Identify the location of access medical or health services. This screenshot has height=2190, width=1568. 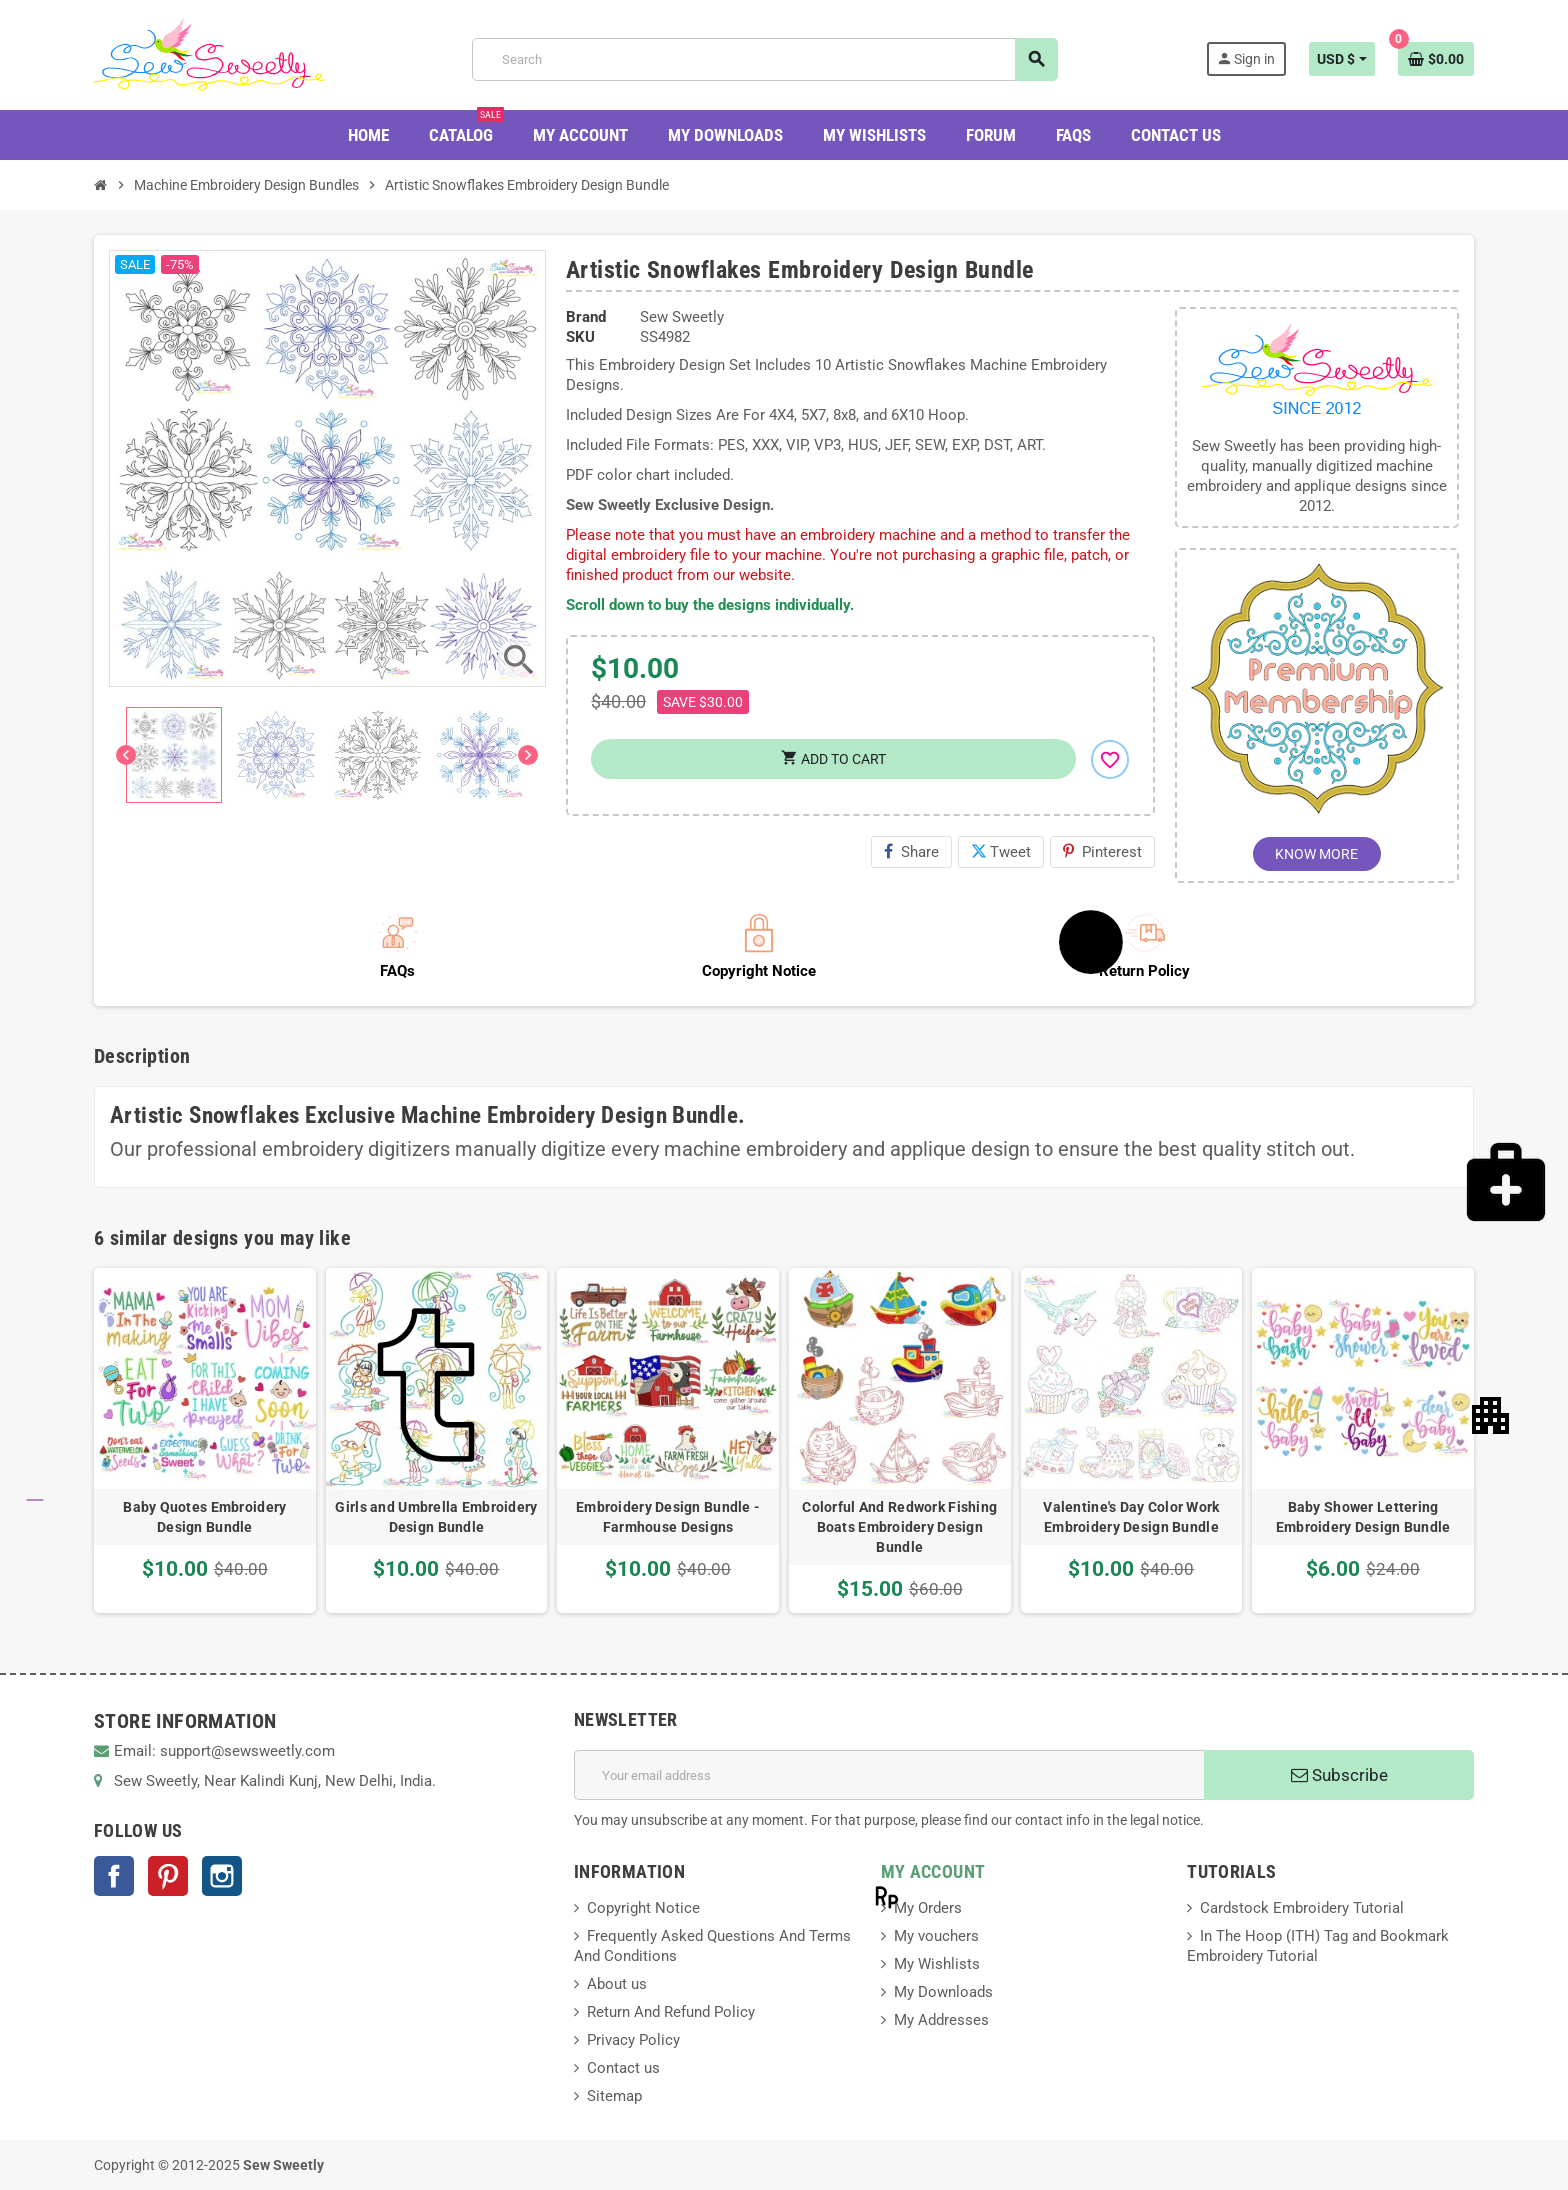
(1506, 1182).